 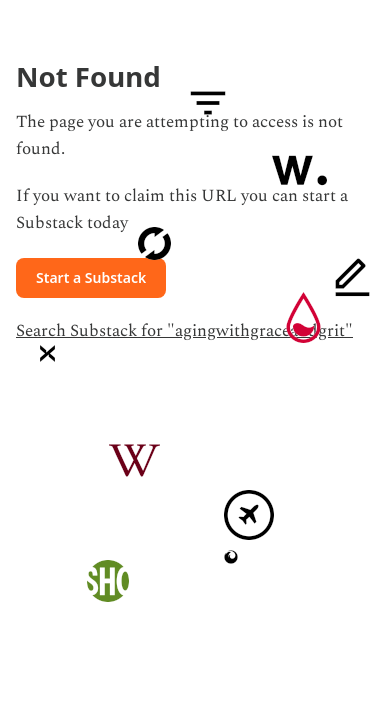 What do you see at coordinates (47, 353) in the screenshot?
I see `open the StockX app` at bounding box center [47, 353].